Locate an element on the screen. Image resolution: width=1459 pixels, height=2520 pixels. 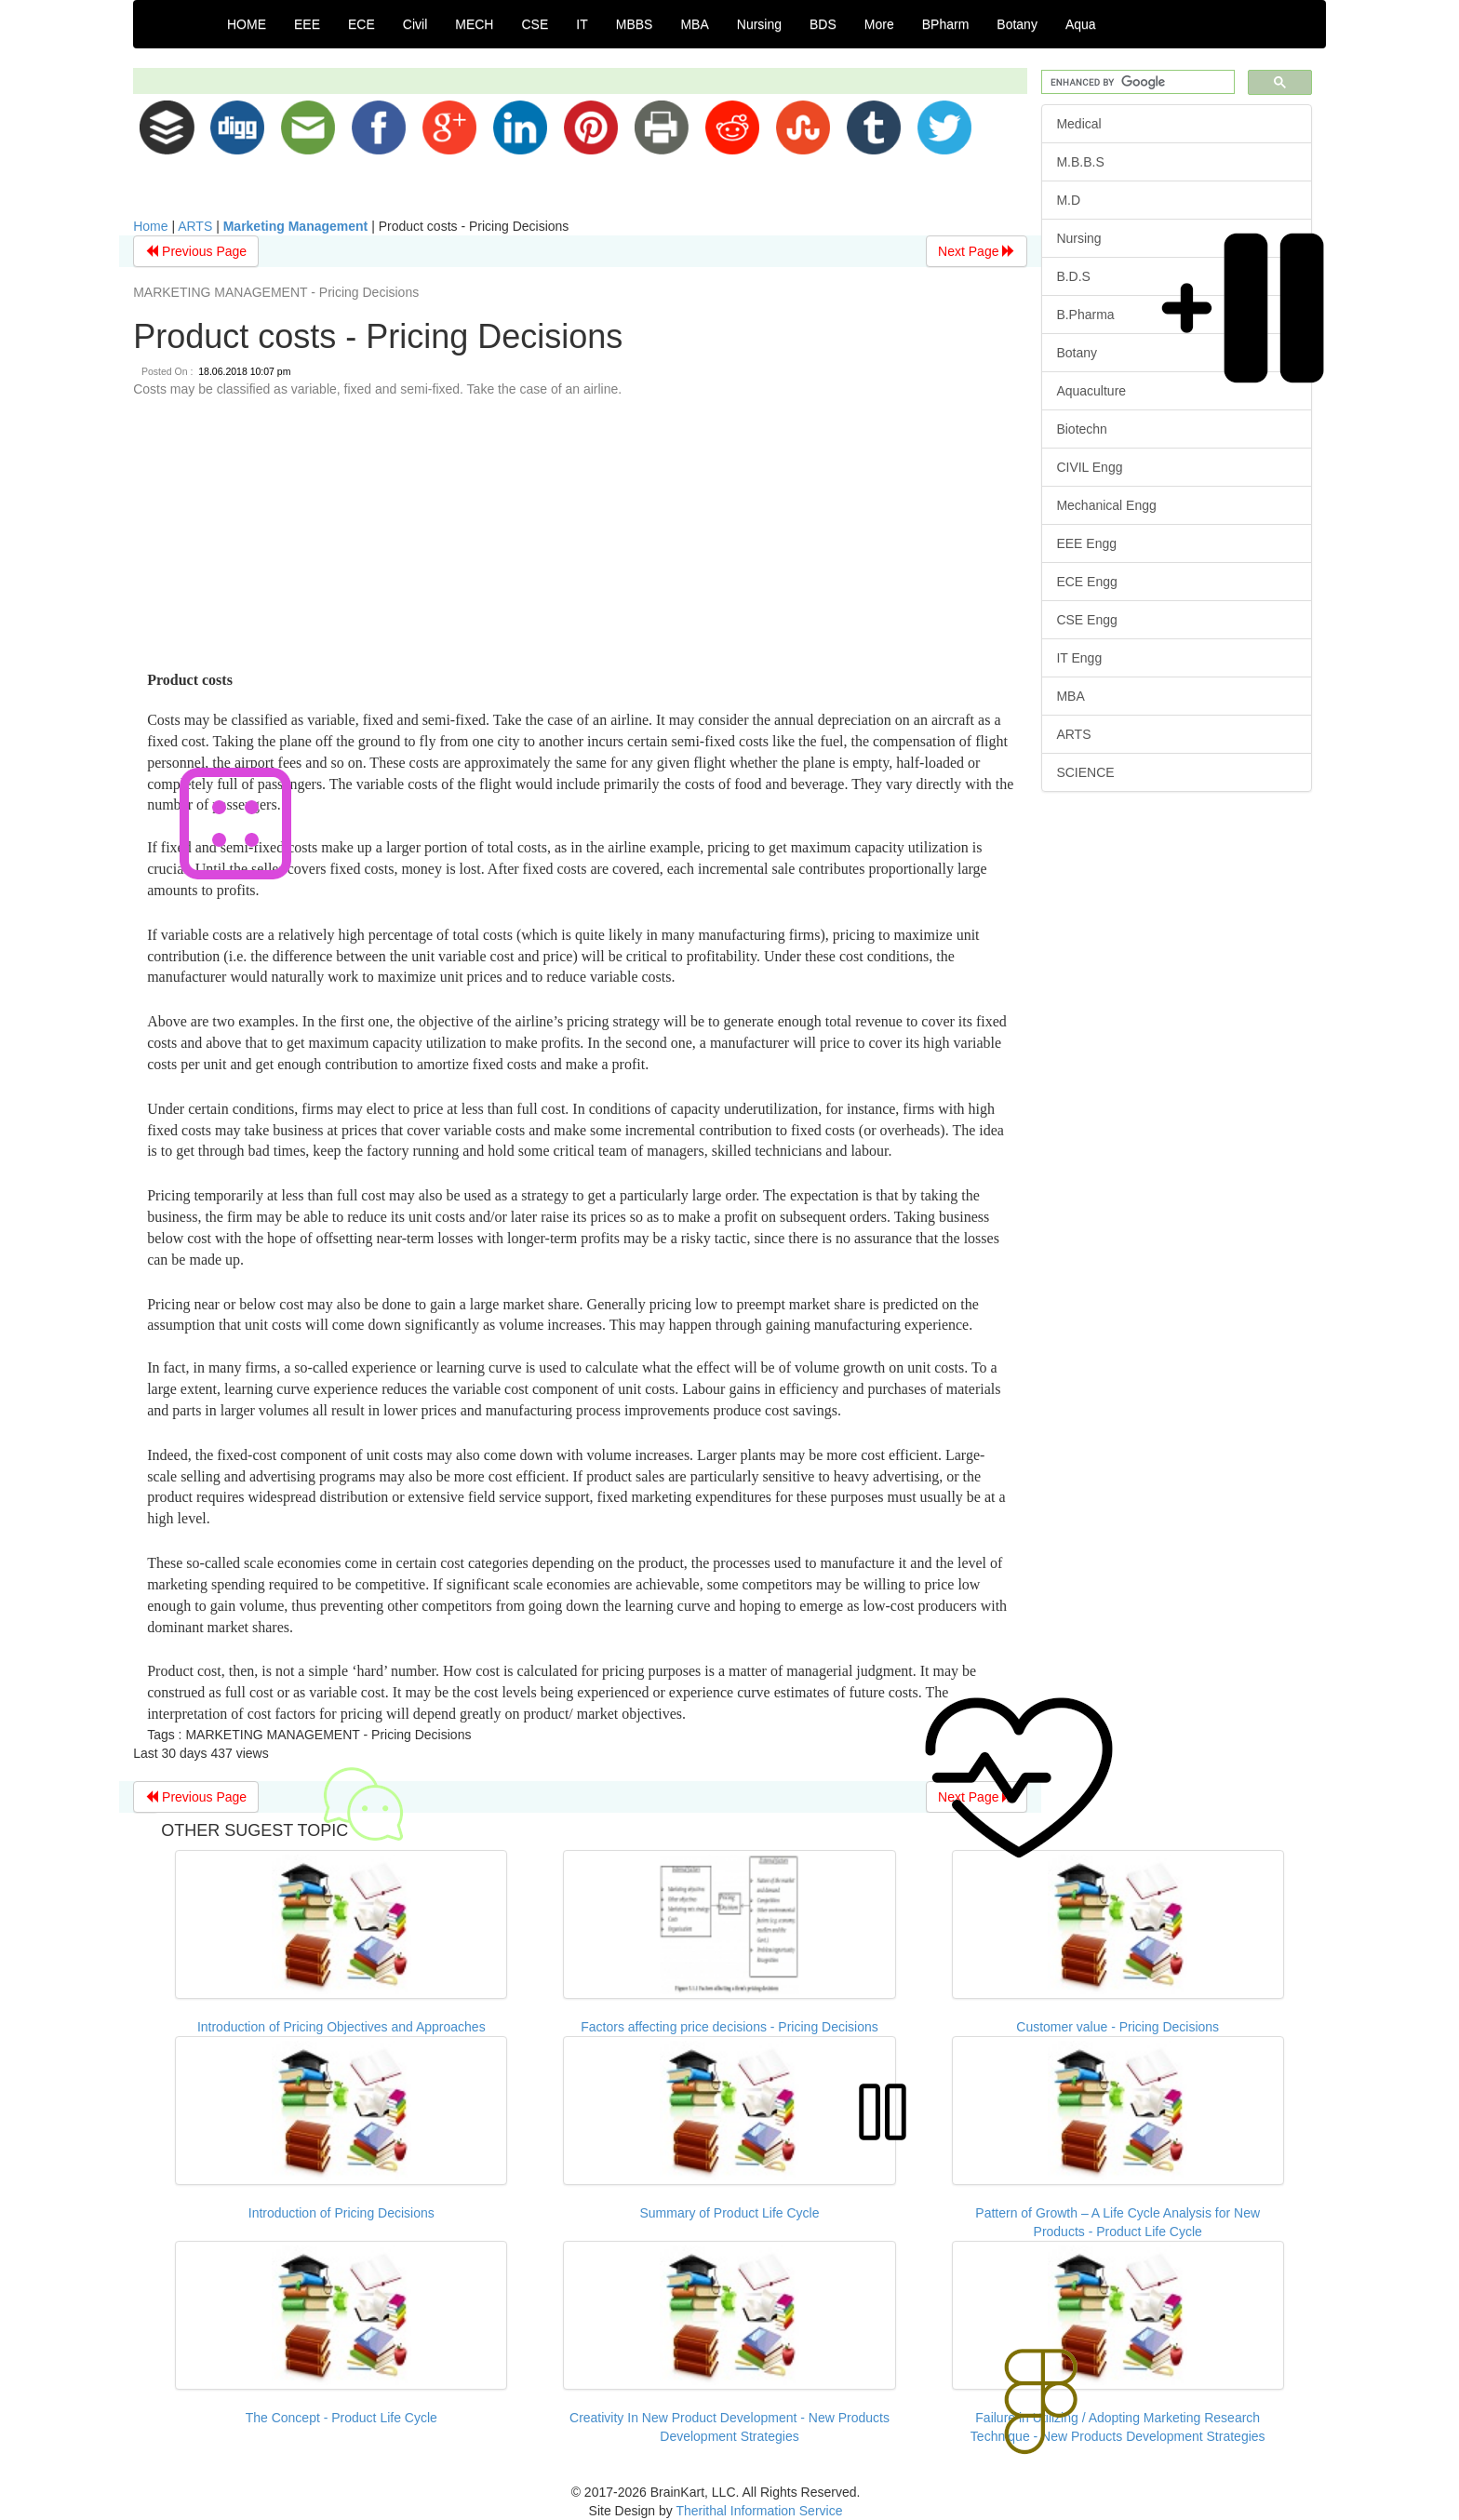
roll or randomize with a value of four is located at coordinates (235, 824).